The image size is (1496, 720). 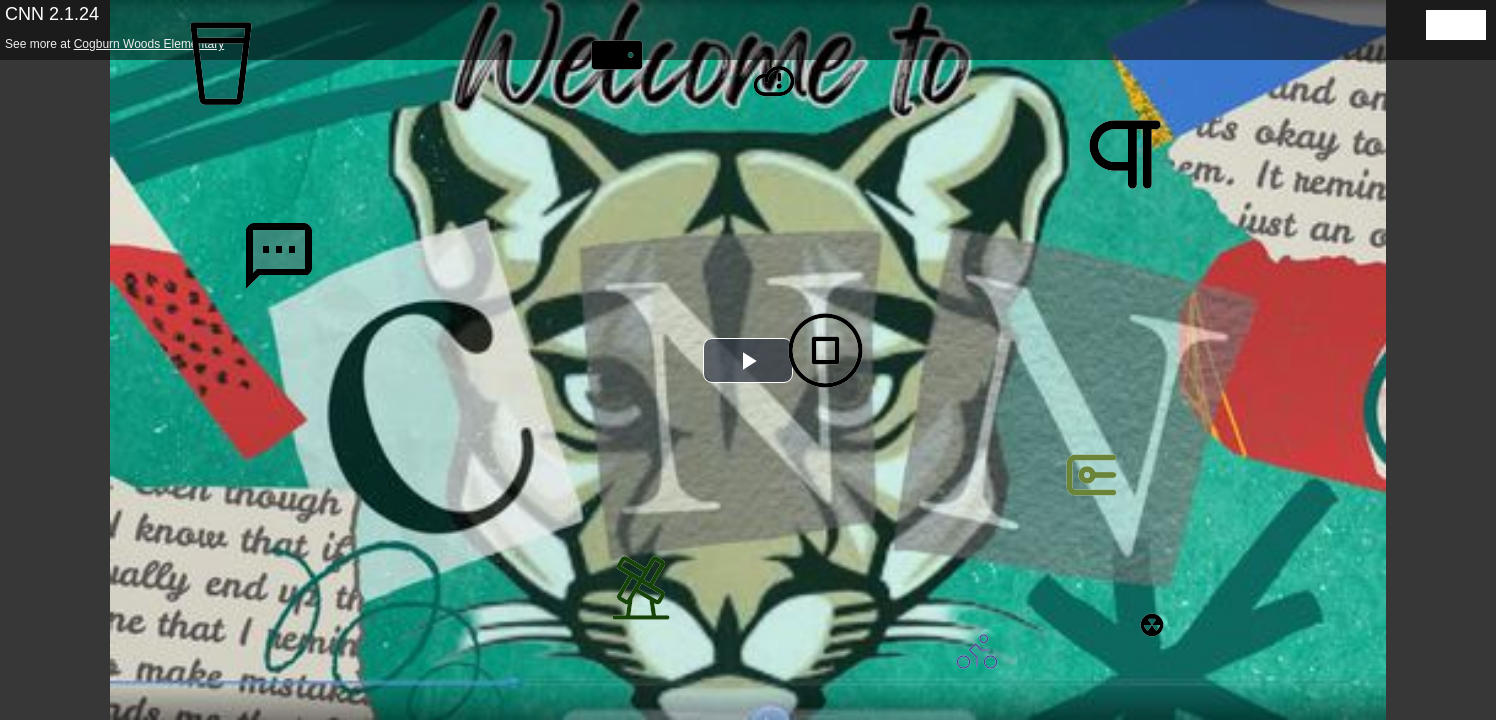 I want to click on cloud storage warning or error, so click(x=774, y=81).